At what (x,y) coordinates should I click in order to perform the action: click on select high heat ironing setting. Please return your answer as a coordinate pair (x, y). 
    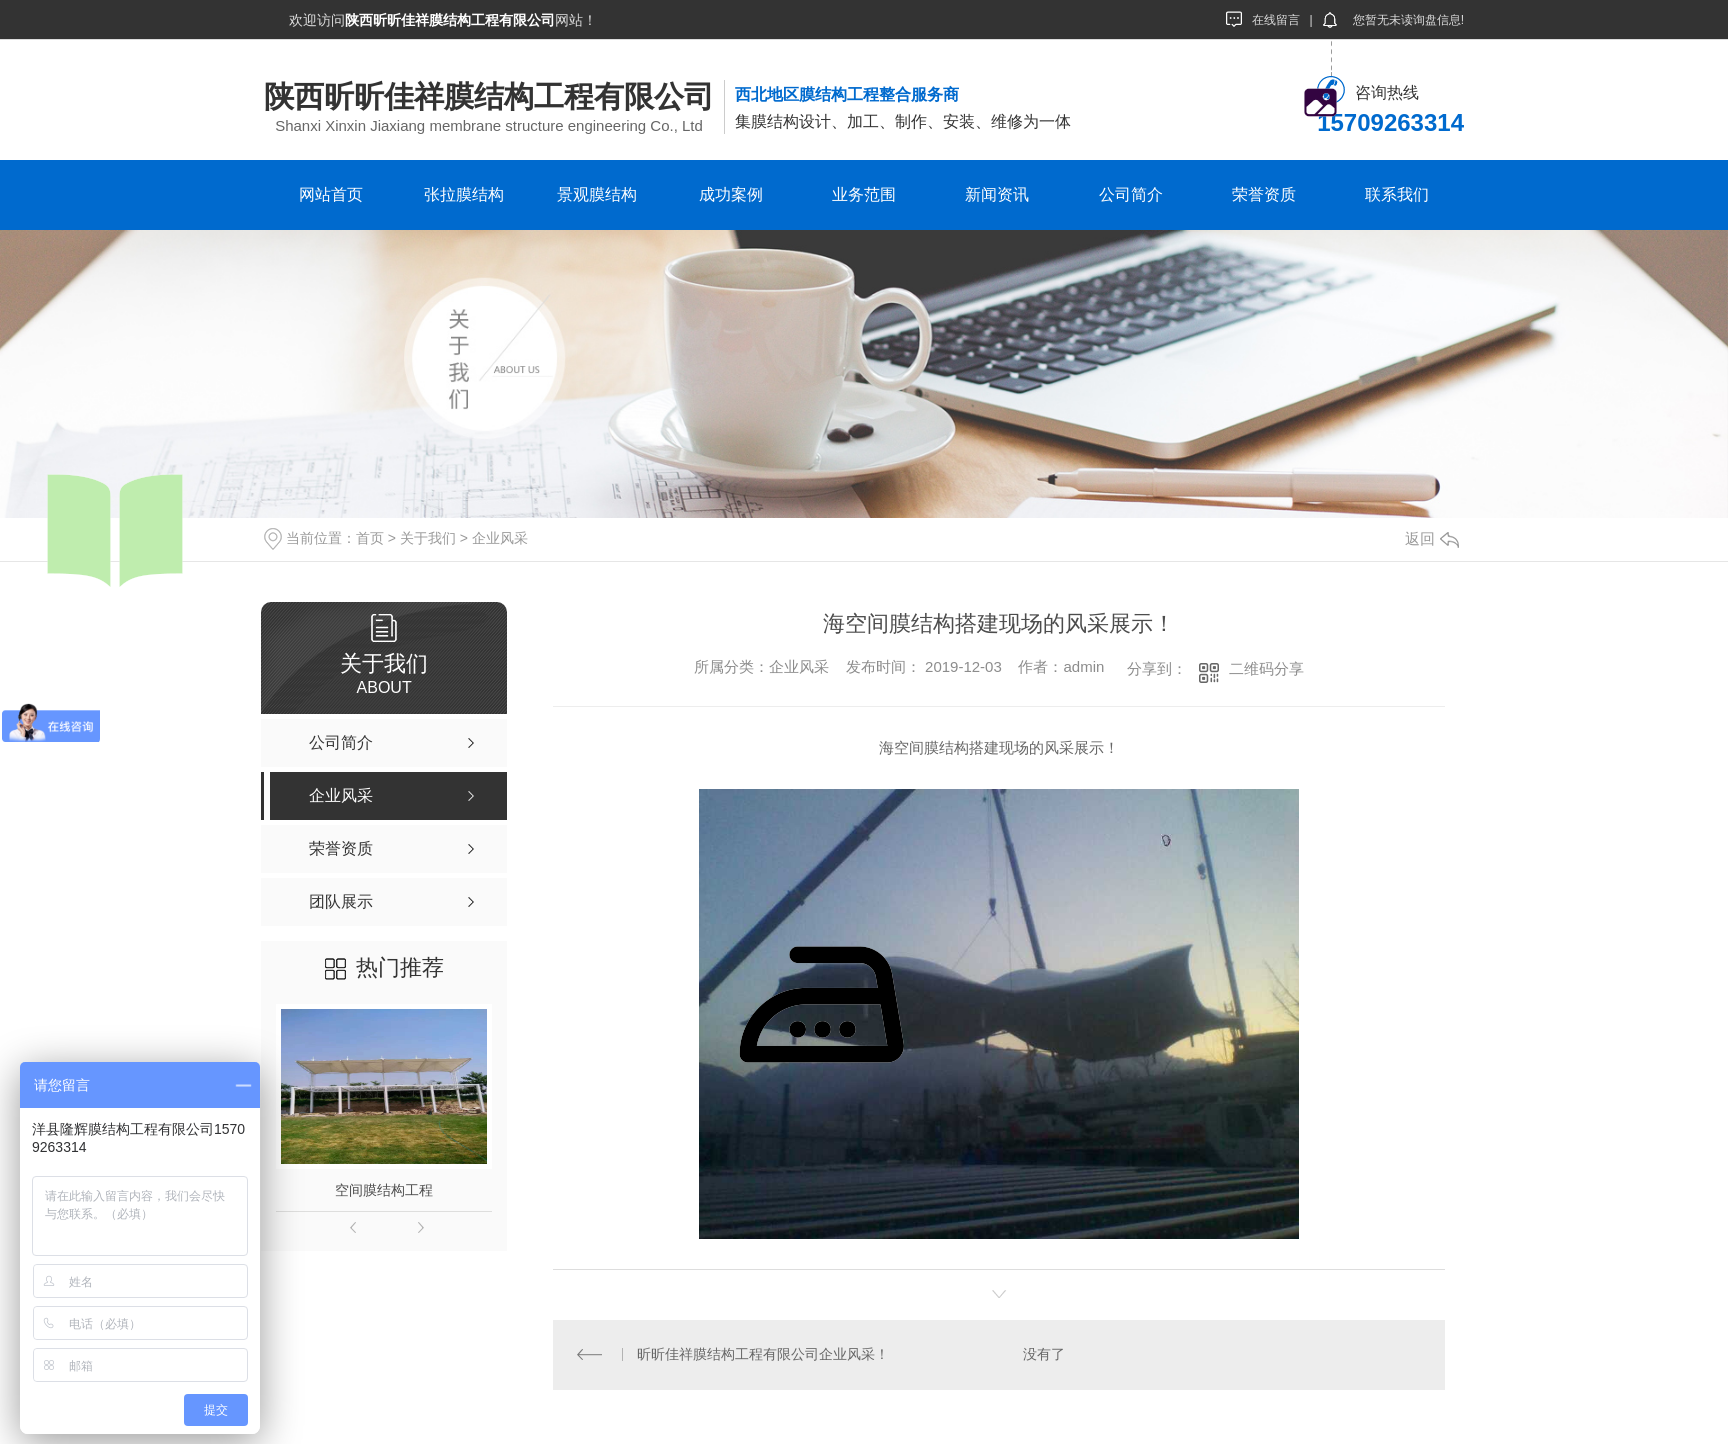
    Looking at the image, I should click on (822, 1004).